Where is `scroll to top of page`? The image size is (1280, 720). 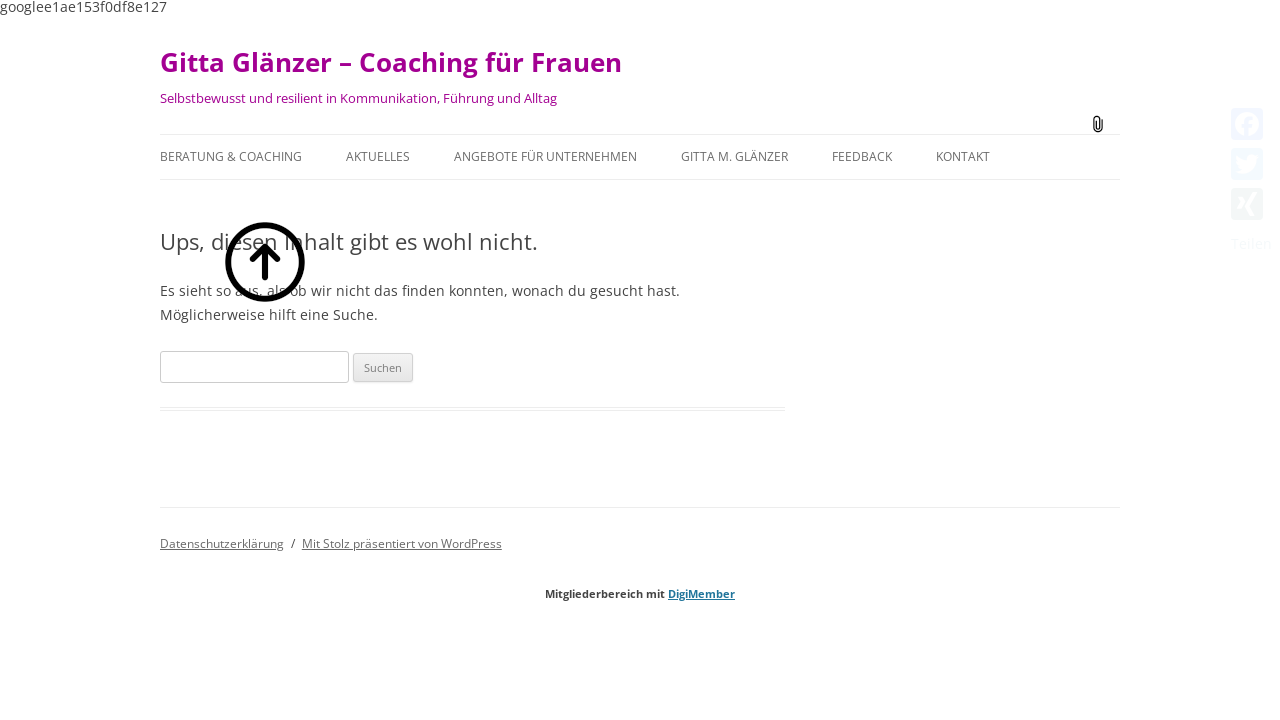 scroll to top of page is located at coordinates (265, 262).